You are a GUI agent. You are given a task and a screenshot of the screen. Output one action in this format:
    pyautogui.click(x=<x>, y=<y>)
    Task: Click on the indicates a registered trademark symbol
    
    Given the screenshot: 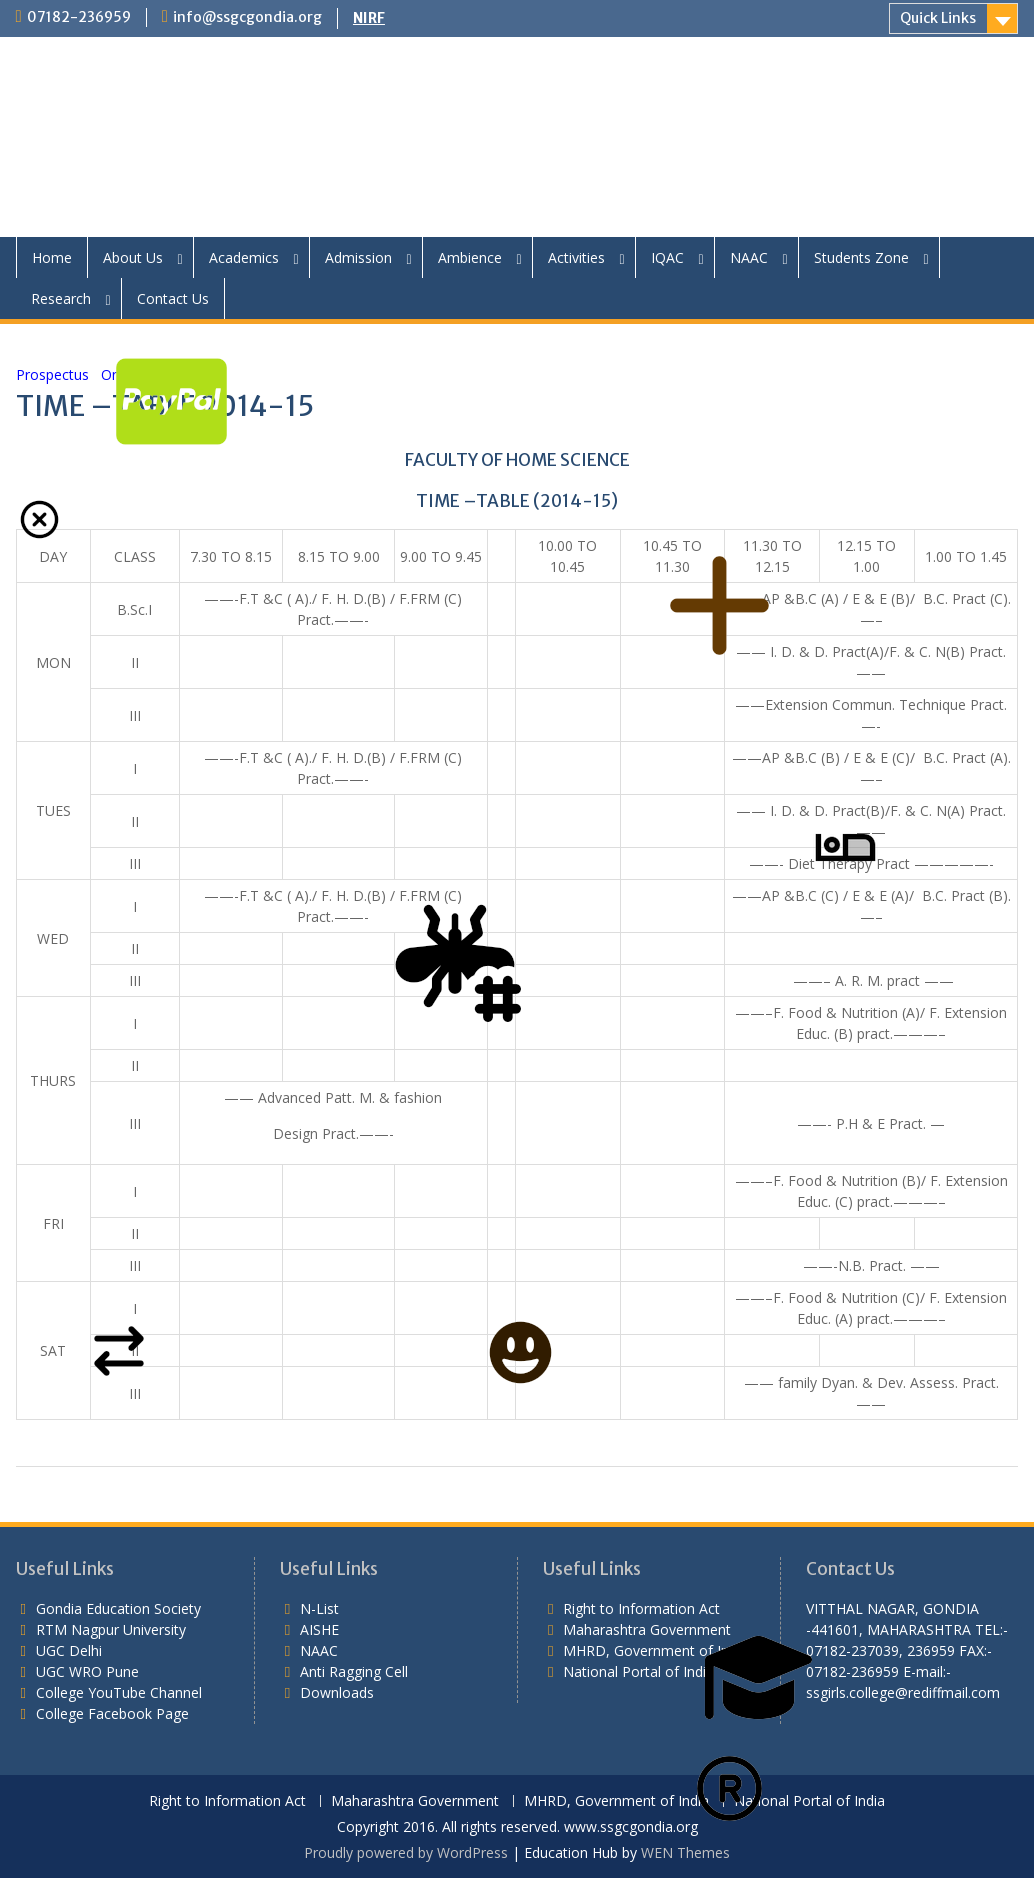 What is the action you would take?
    pyautogui.click(x=729, y=1788)
    